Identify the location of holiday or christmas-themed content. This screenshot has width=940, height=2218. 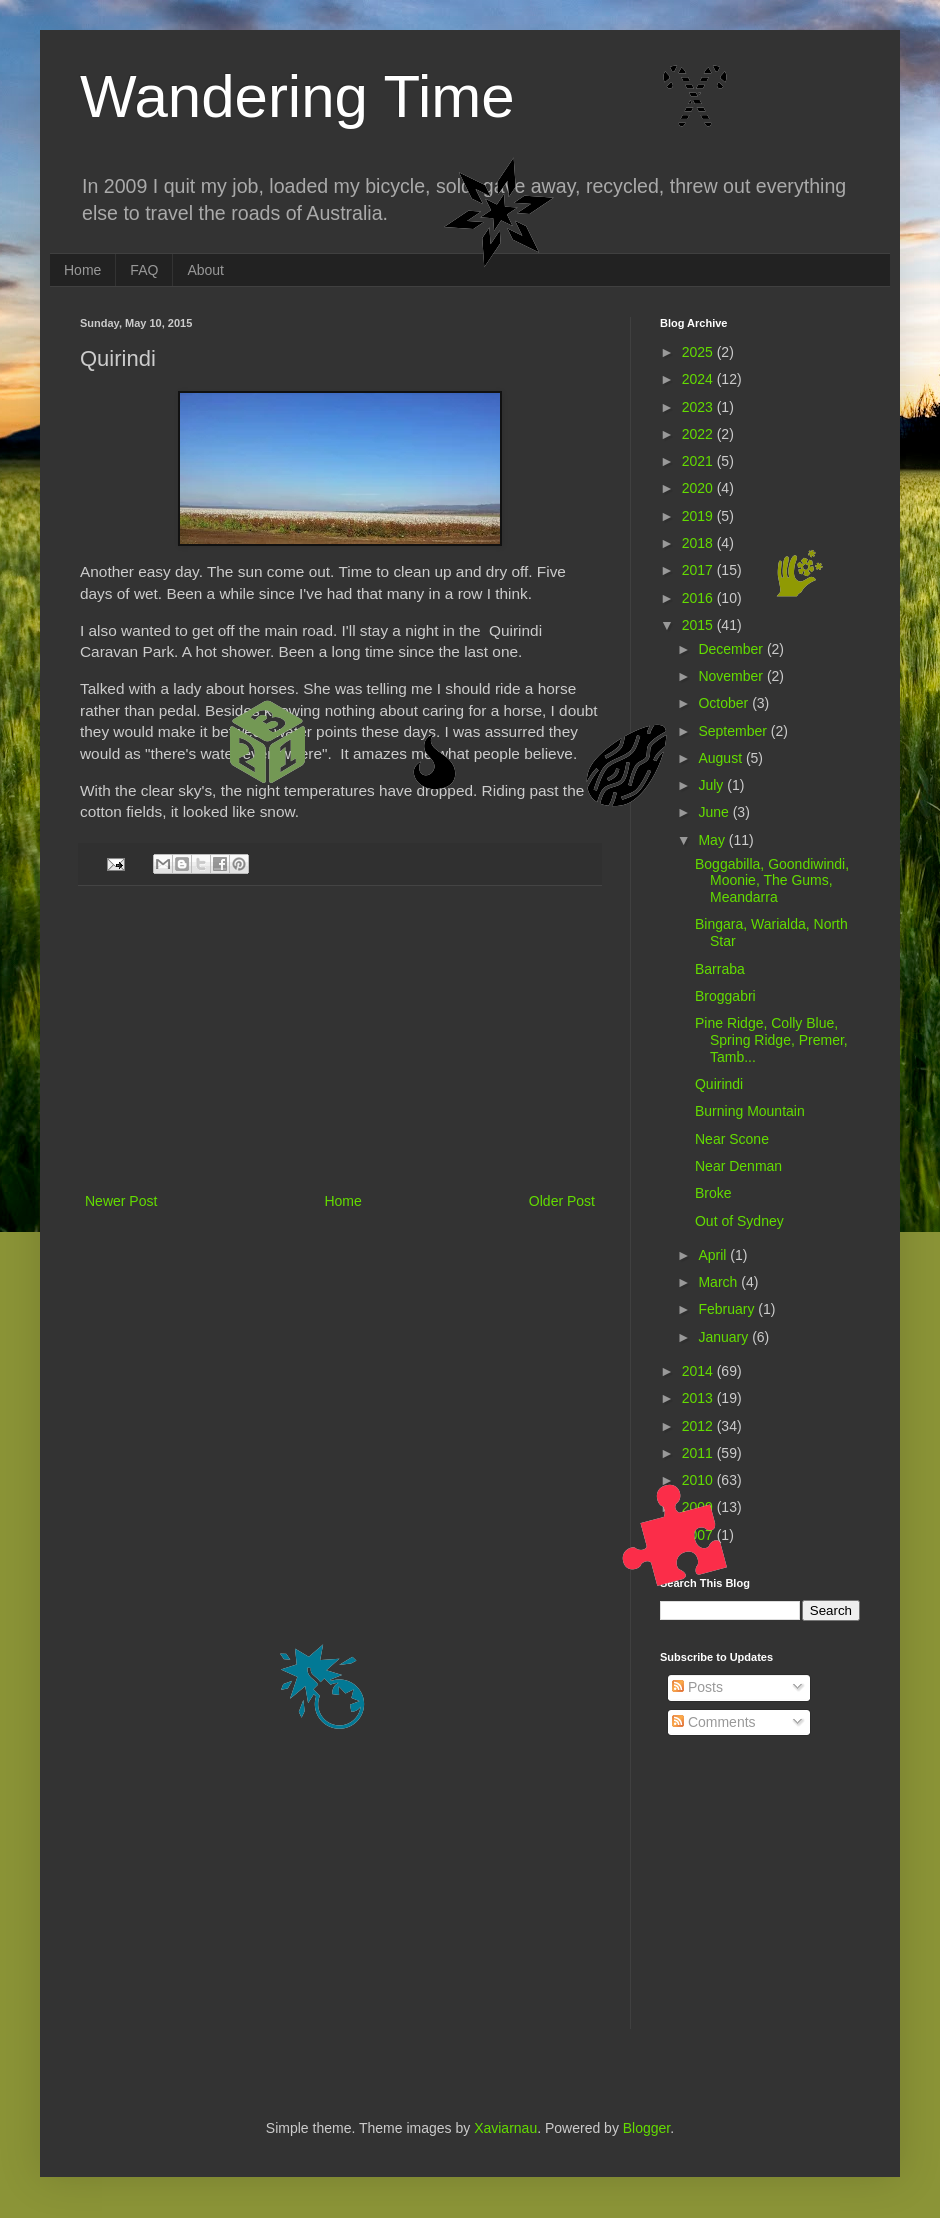
(695, 96).